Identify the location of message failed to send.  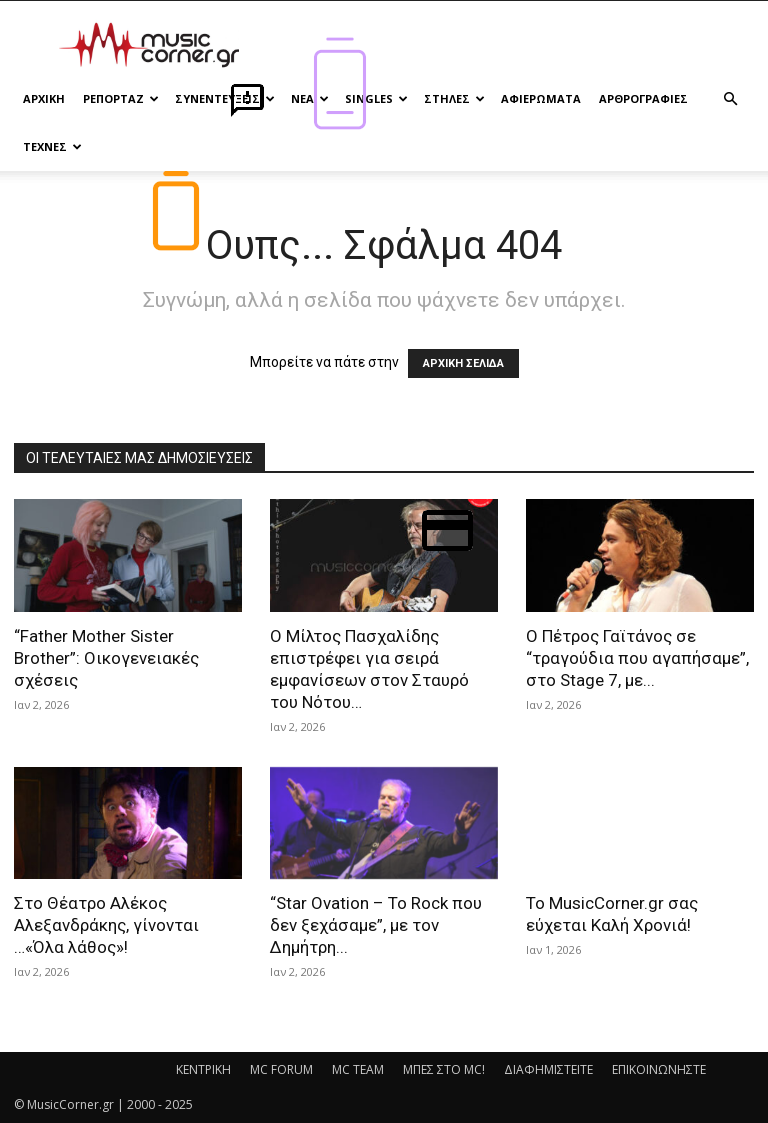
(247, 100).